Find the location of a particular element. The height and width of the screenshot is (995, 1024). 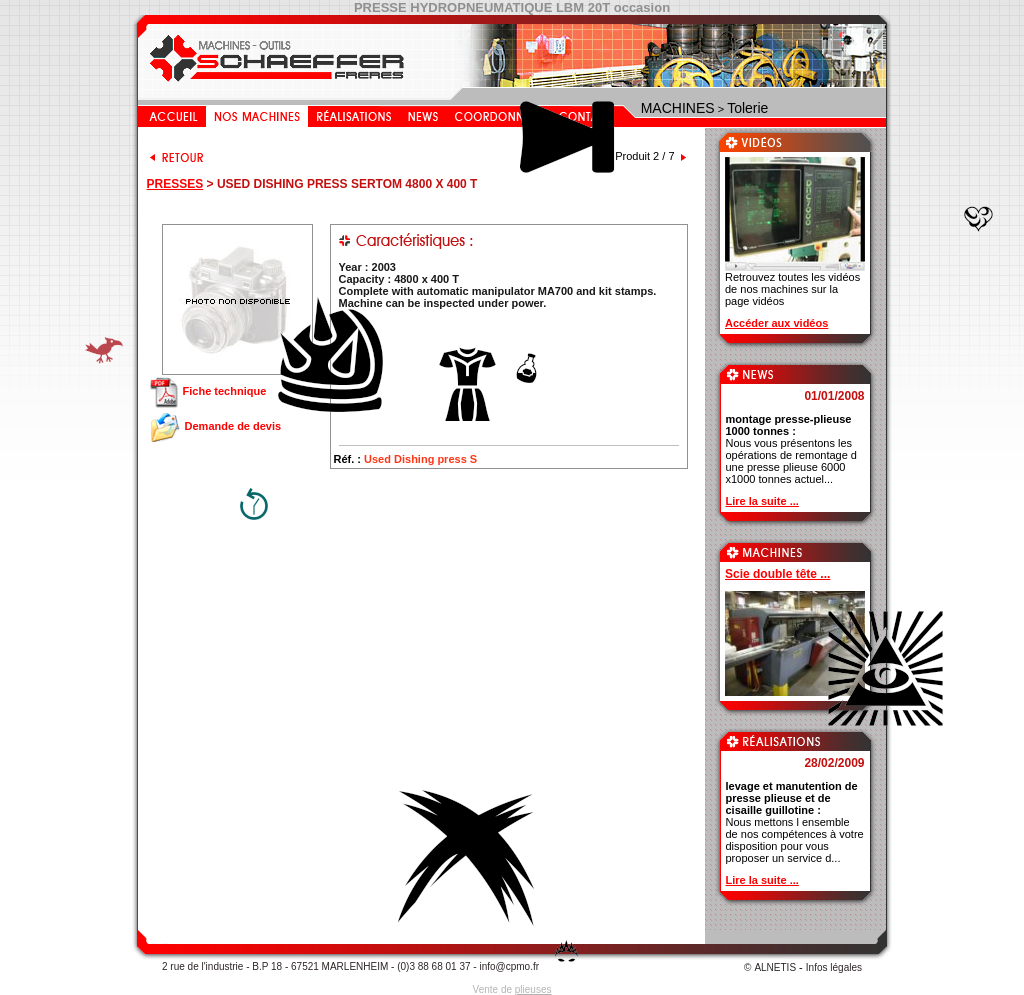

skip to next track or media is located at coordinates (567, 137).